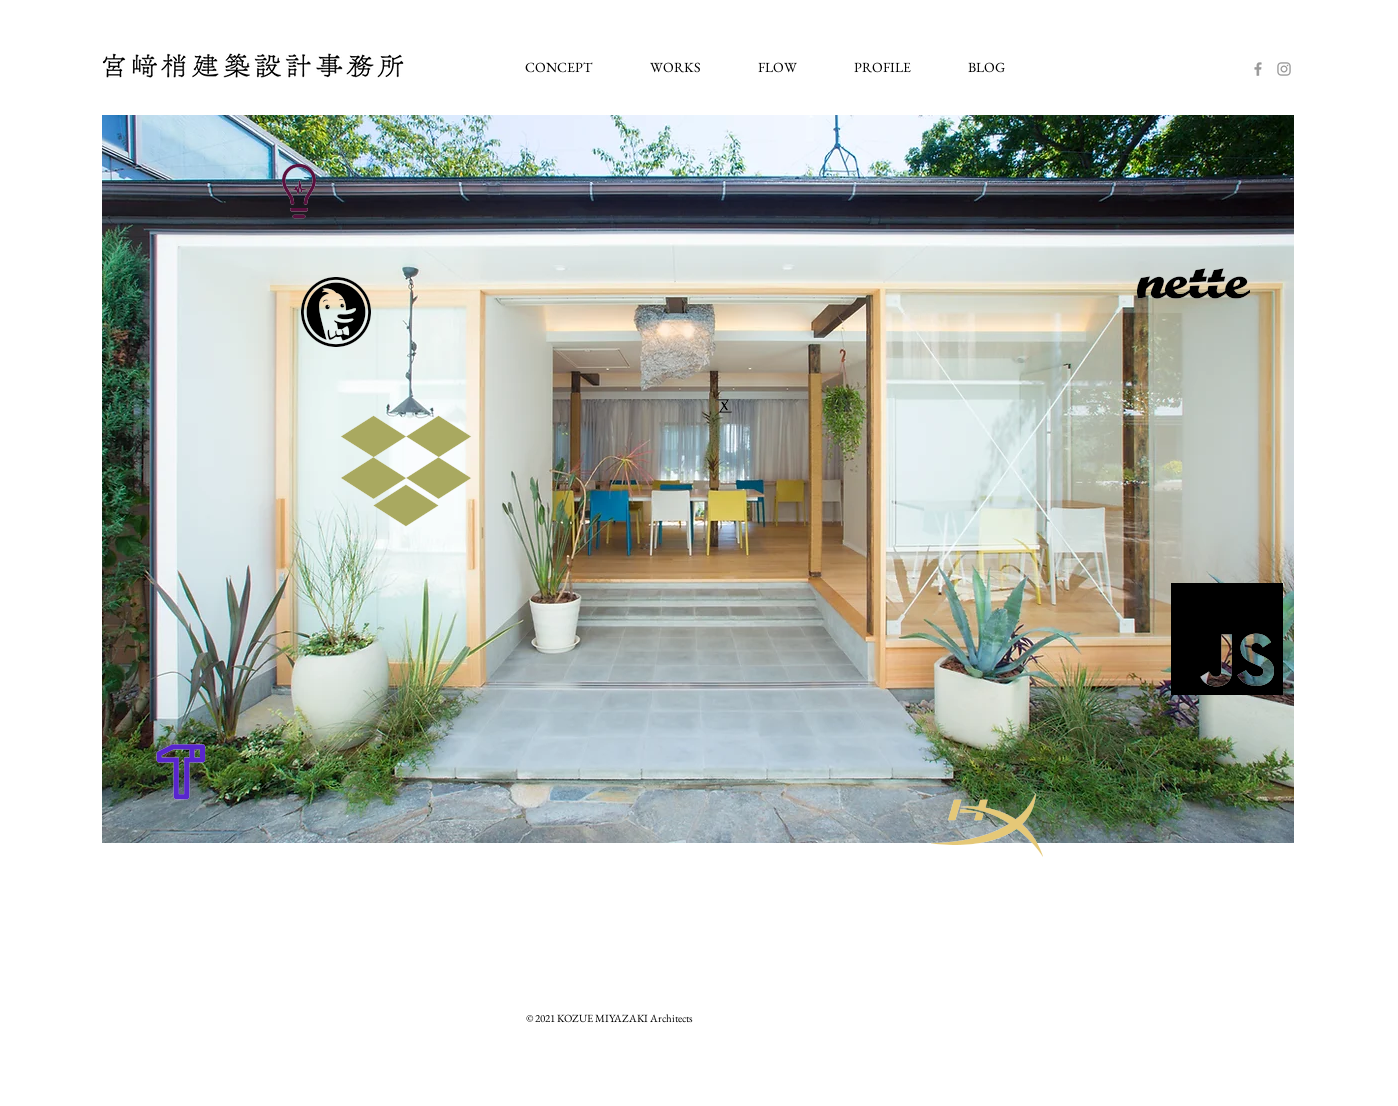  What do you see at coordinates (724, 406) in the screenshot?
I see `tuxedo computers brand logo` at bounding box center [724, 406].